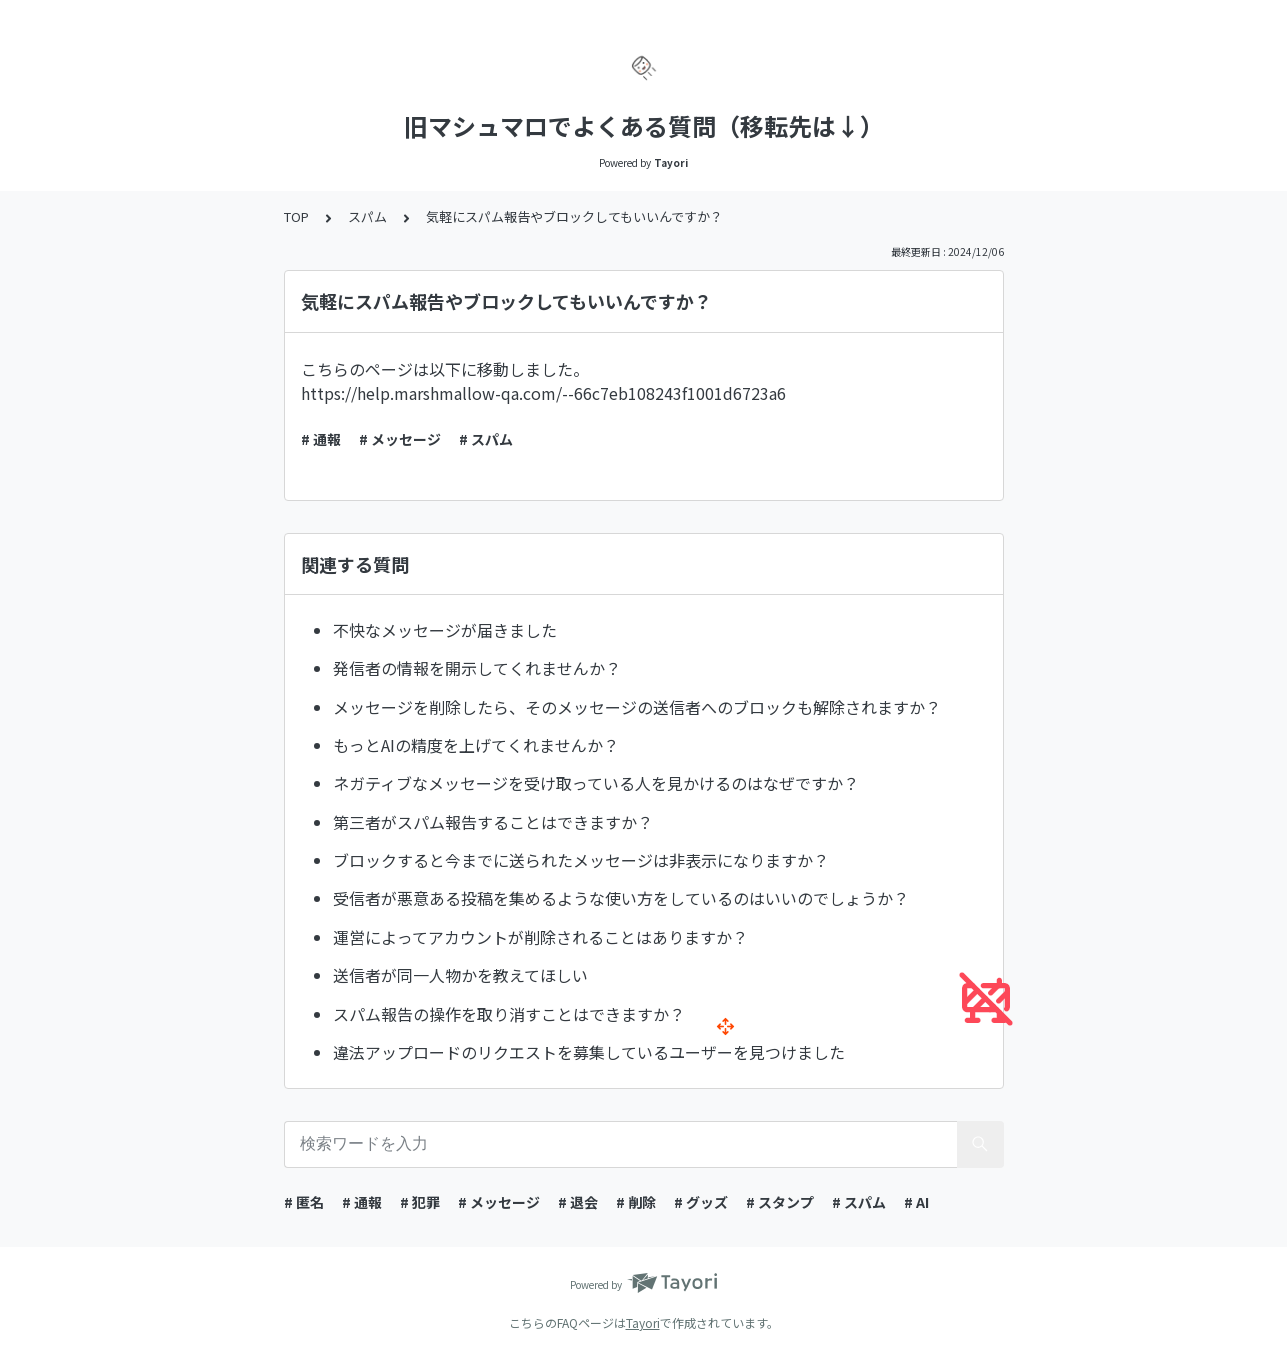  Describe the element at coordinates (725, 1026) in the screenshot. I see `expand to fullscreen mode` at that location.